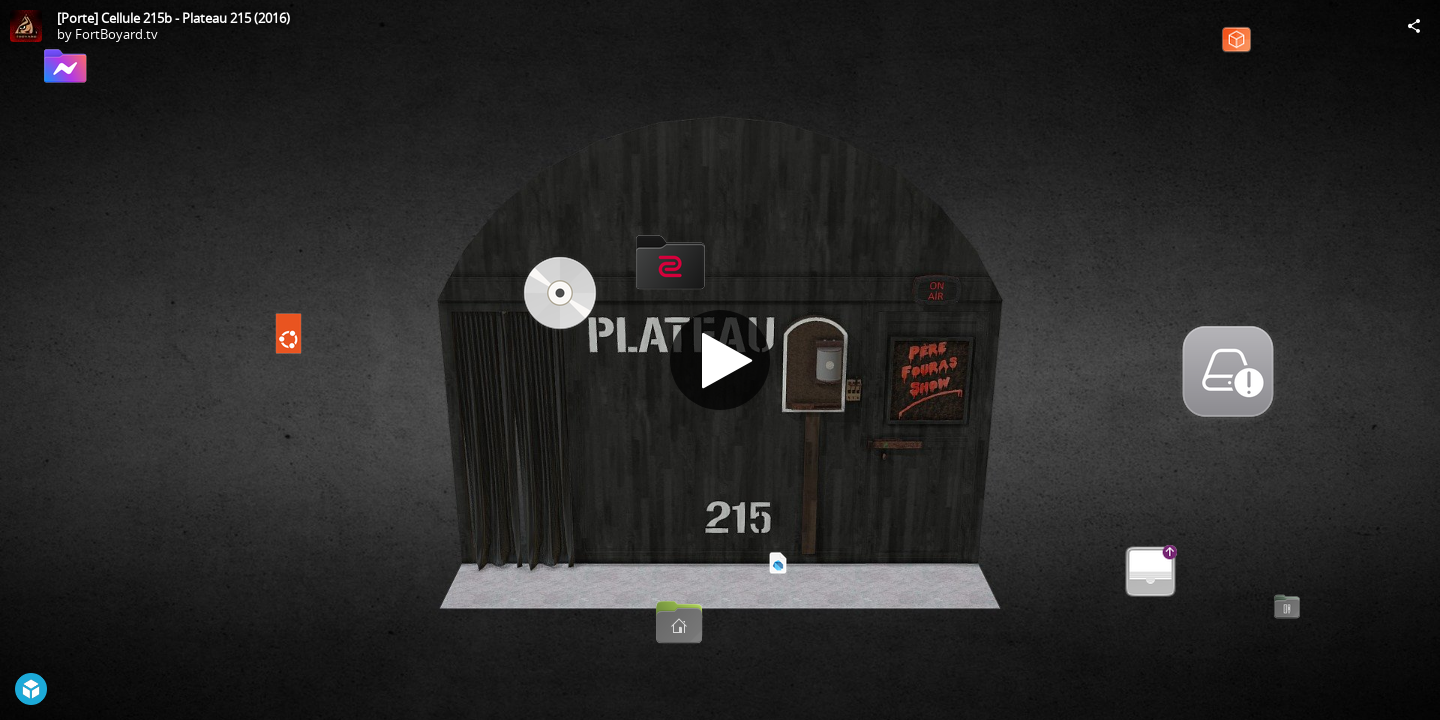 The image size is (1440, 720). I want to click on open messenger downloads or files folder, so click(65, 67).